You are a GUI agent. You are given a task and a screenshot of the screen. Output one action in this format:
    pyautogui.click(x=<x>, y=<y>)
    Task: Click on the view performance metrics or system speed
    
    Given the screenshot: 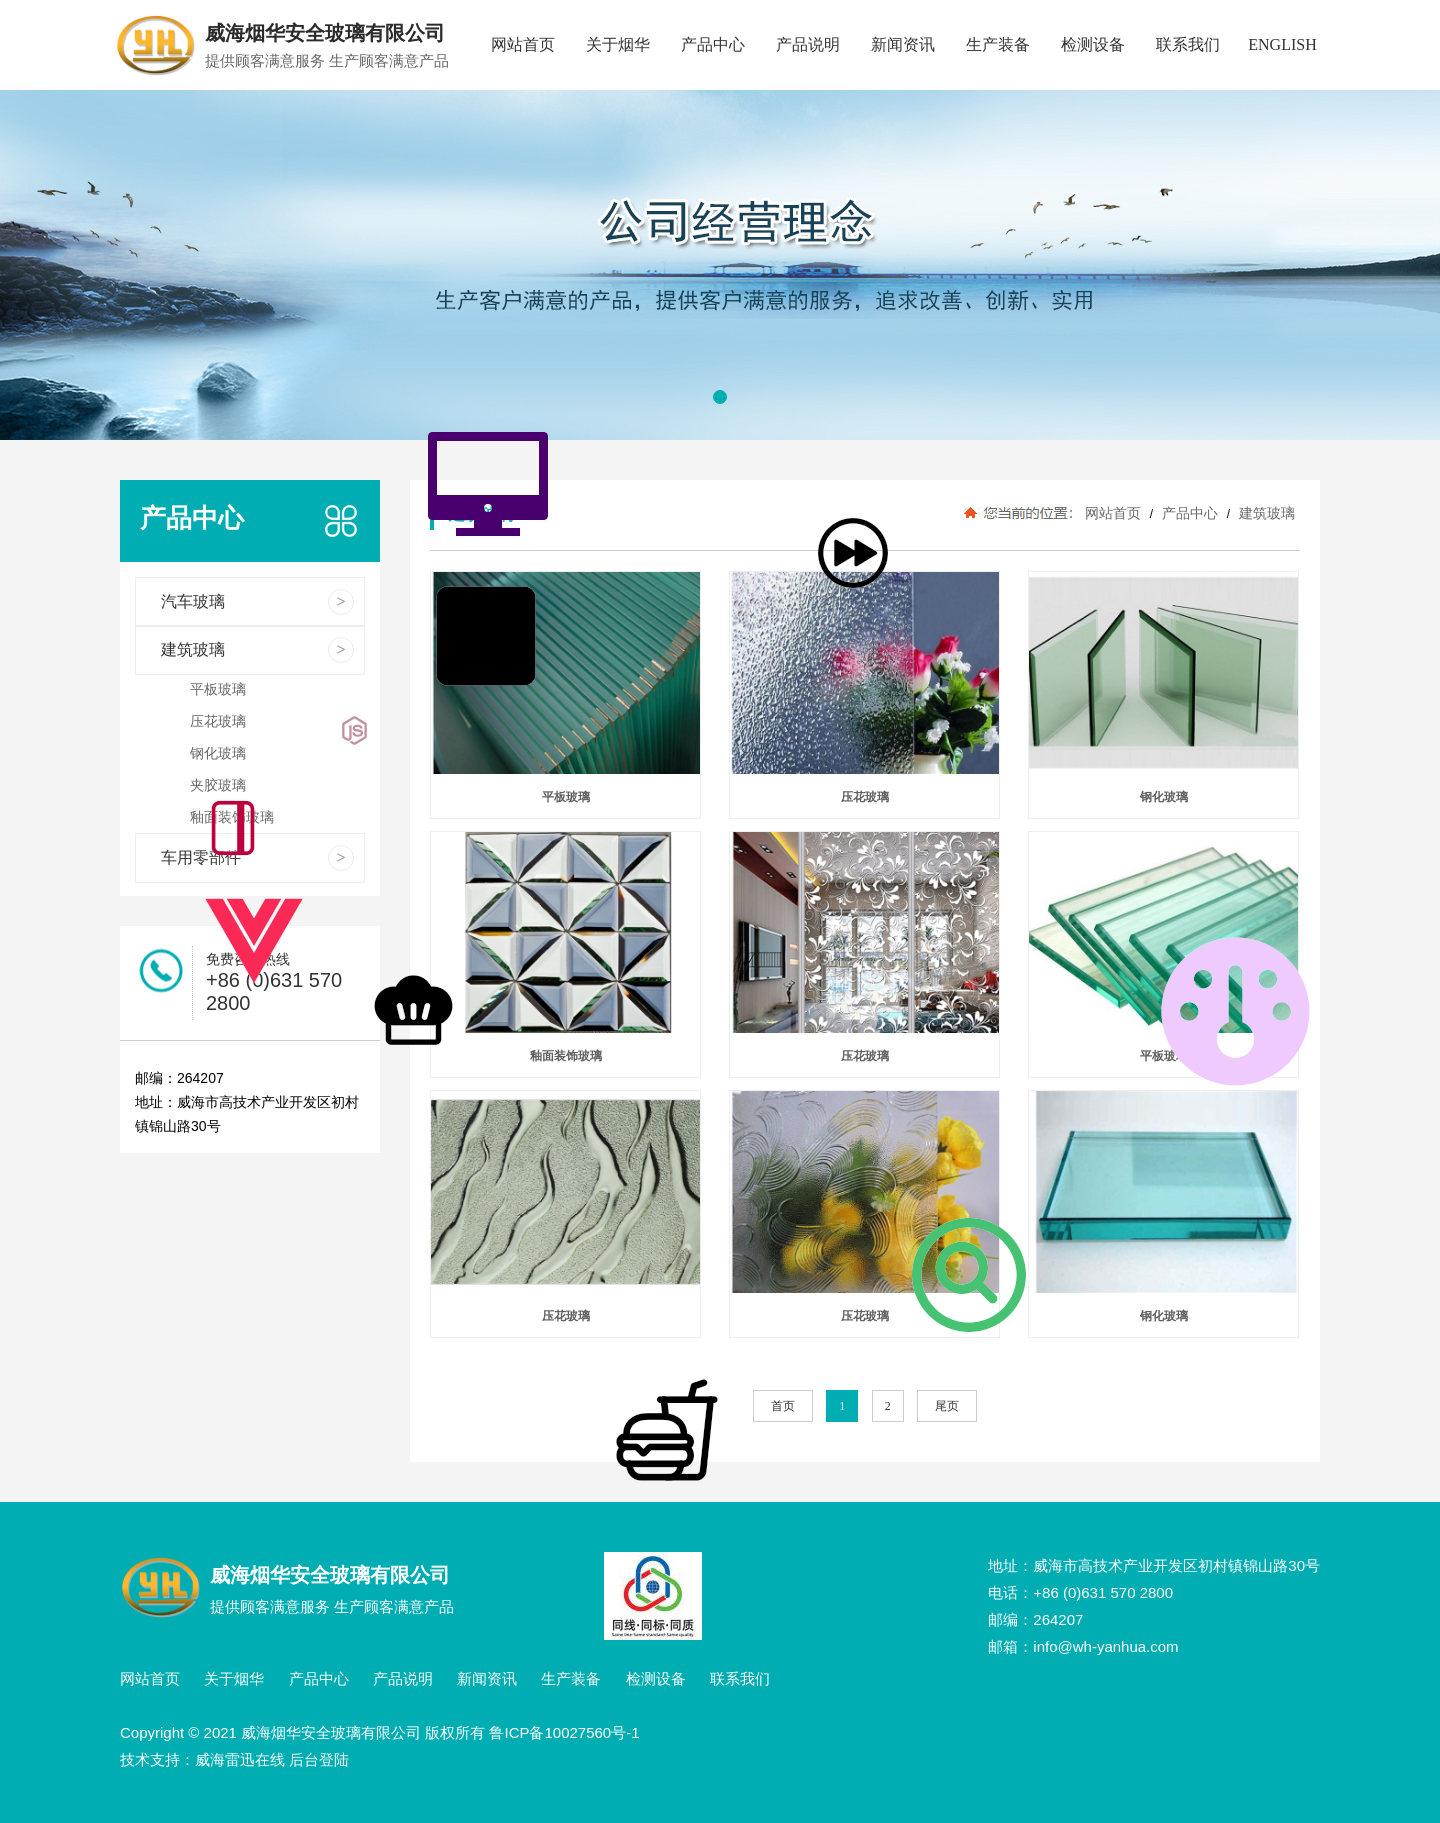 What is the action you would take?
    pyautogui.click(x=1235, y=1011)
    